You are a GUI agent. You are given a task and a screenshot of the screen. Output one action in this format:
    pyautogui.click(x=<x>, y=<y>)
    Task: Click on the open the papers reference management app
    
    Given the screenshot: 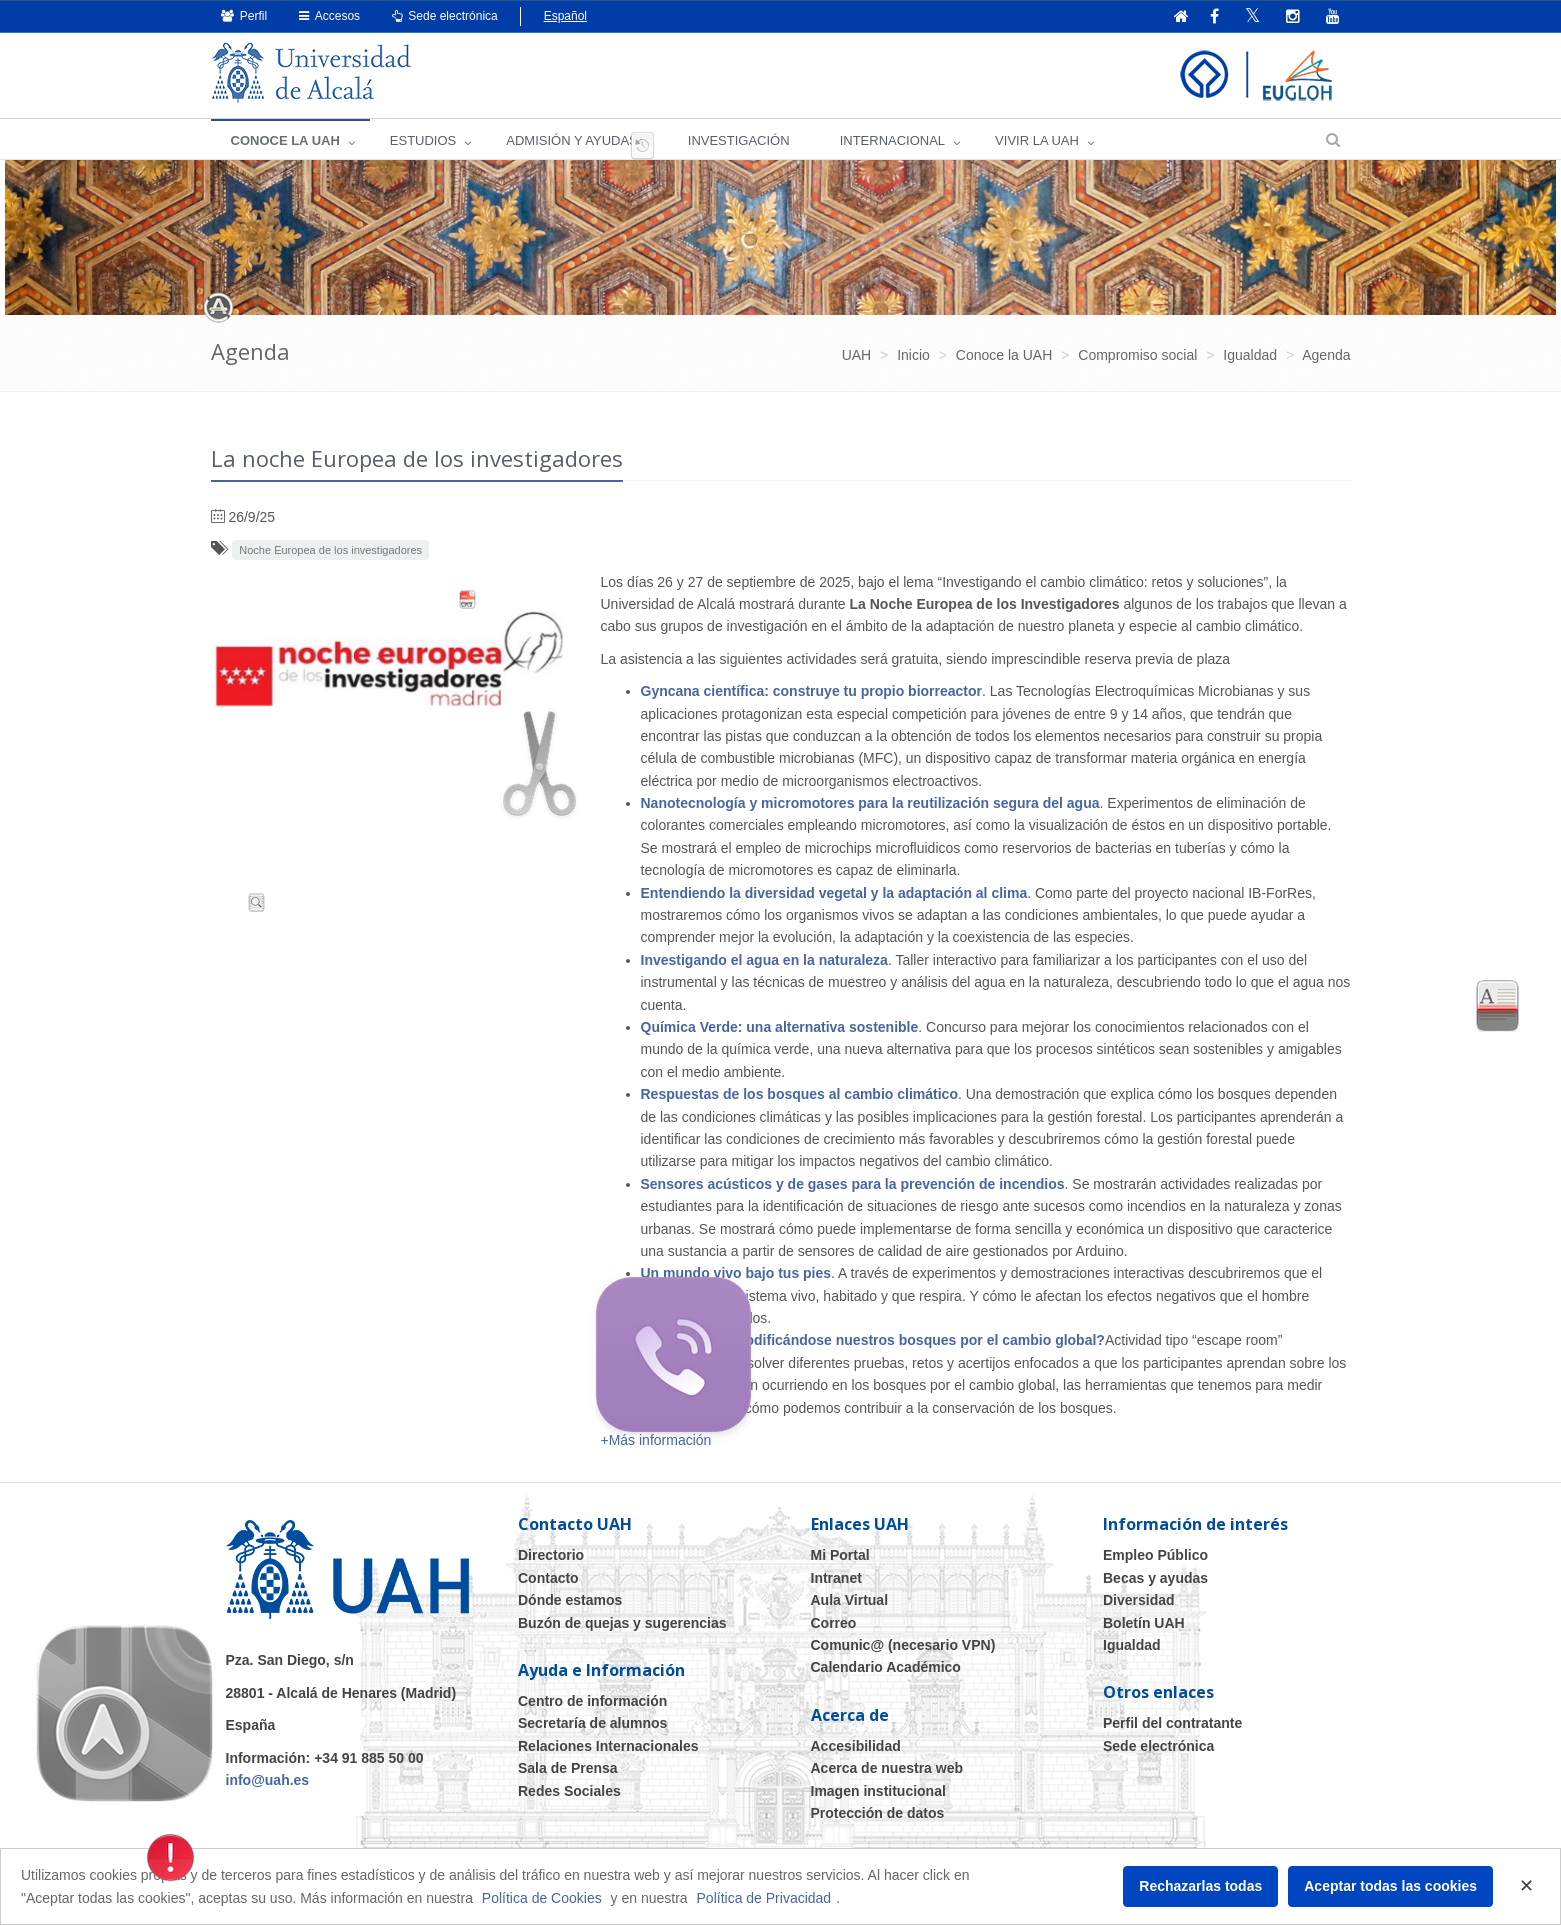 What is the action you would take?
    pyautogui.click(x=467, y=599)
    